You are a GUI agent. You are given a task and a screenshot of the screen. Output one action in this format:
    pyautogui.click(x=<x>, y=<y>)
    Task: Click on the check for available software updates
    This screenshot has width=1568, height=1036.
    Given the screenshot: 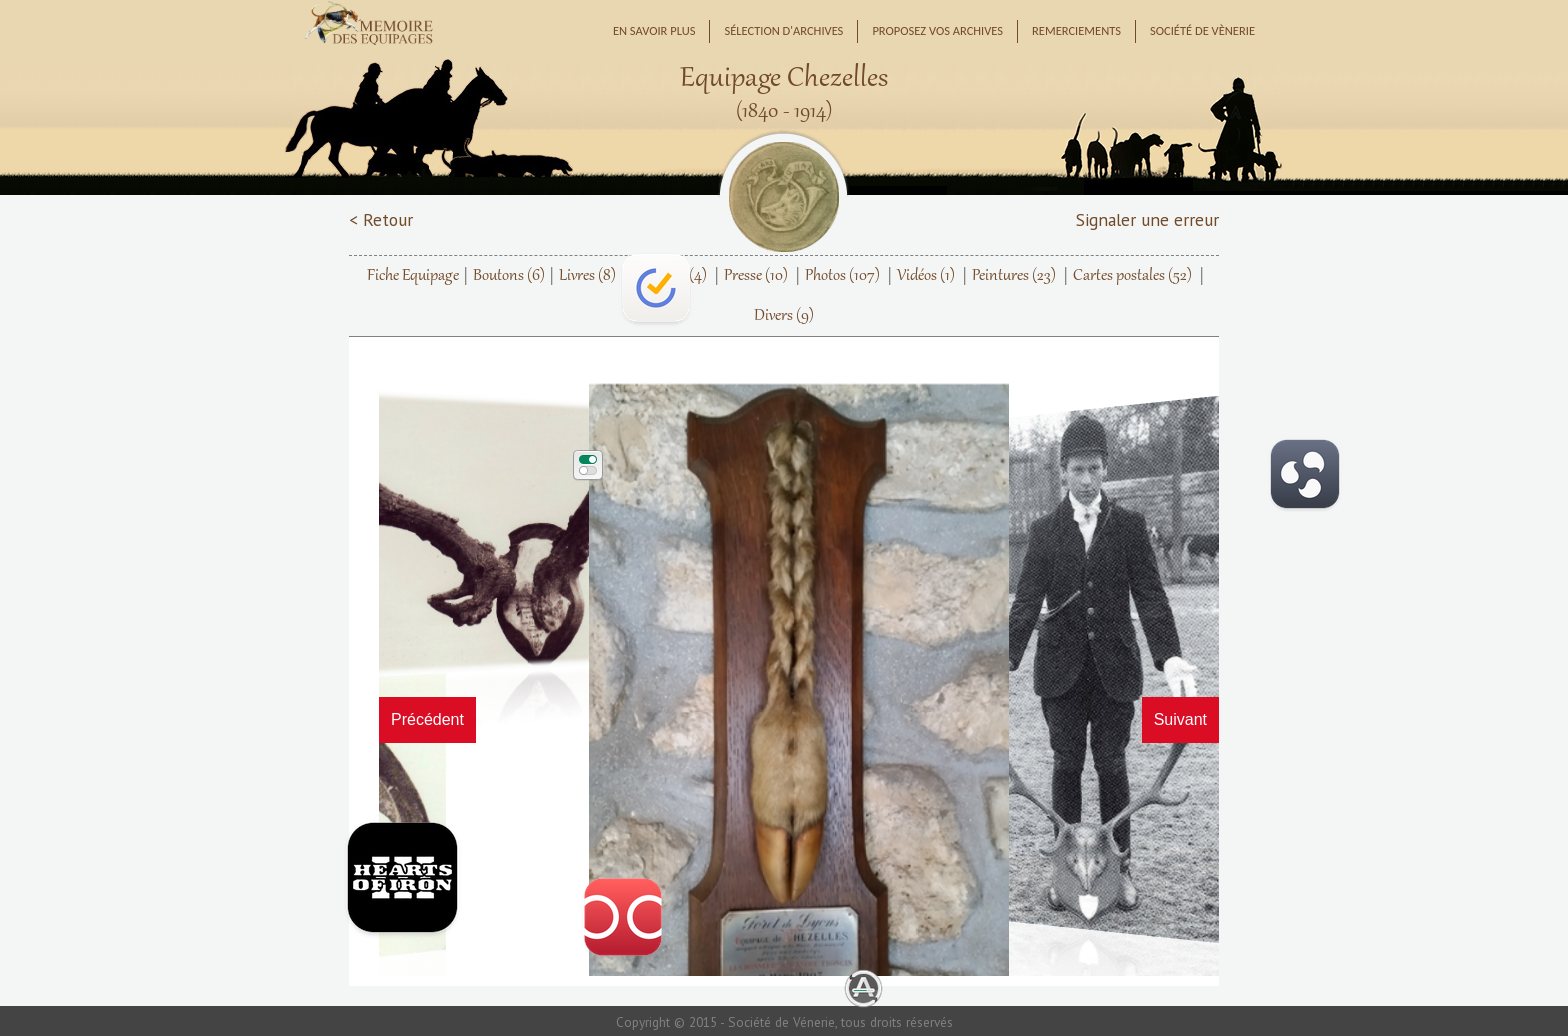 What is the action you would take?
    pyautogui.click(x=863, y=988)
    